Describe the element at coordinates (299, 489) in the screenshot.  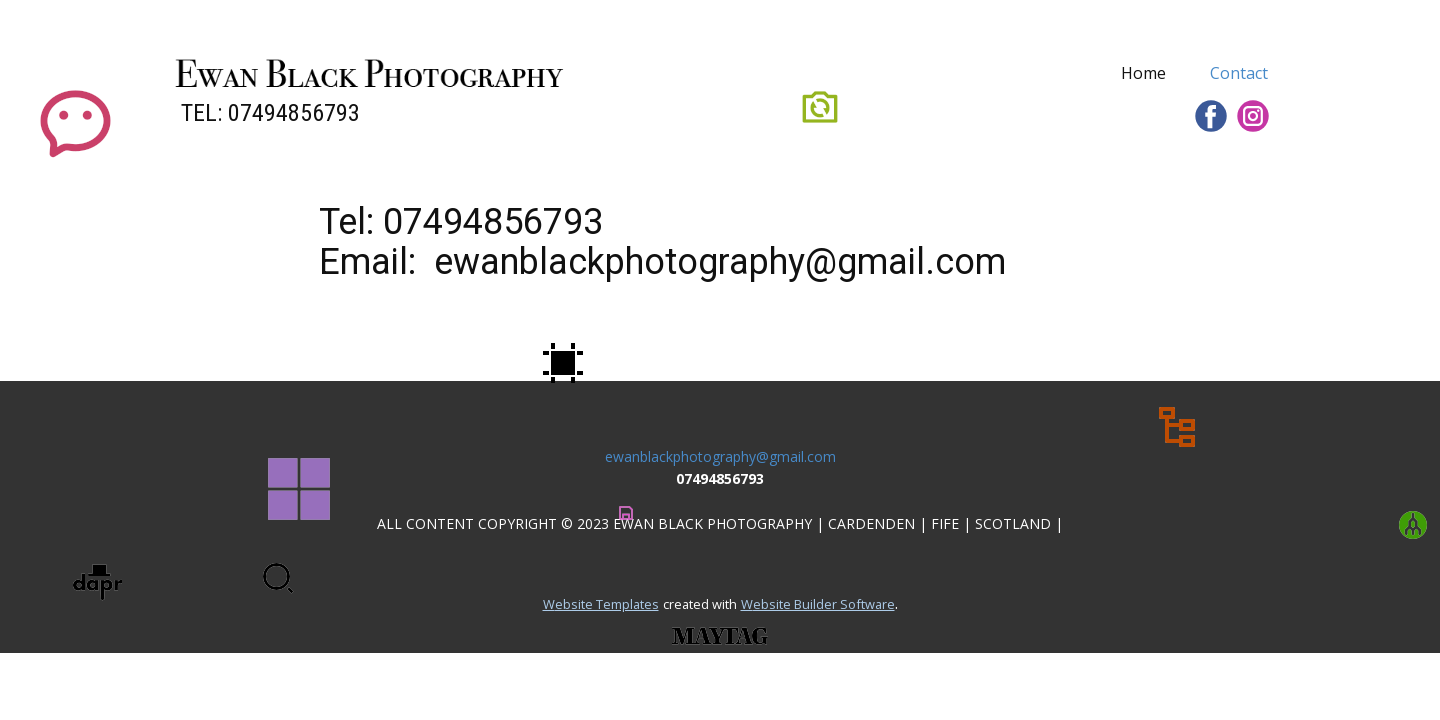
I see `sign in with microsoft account` at that location.